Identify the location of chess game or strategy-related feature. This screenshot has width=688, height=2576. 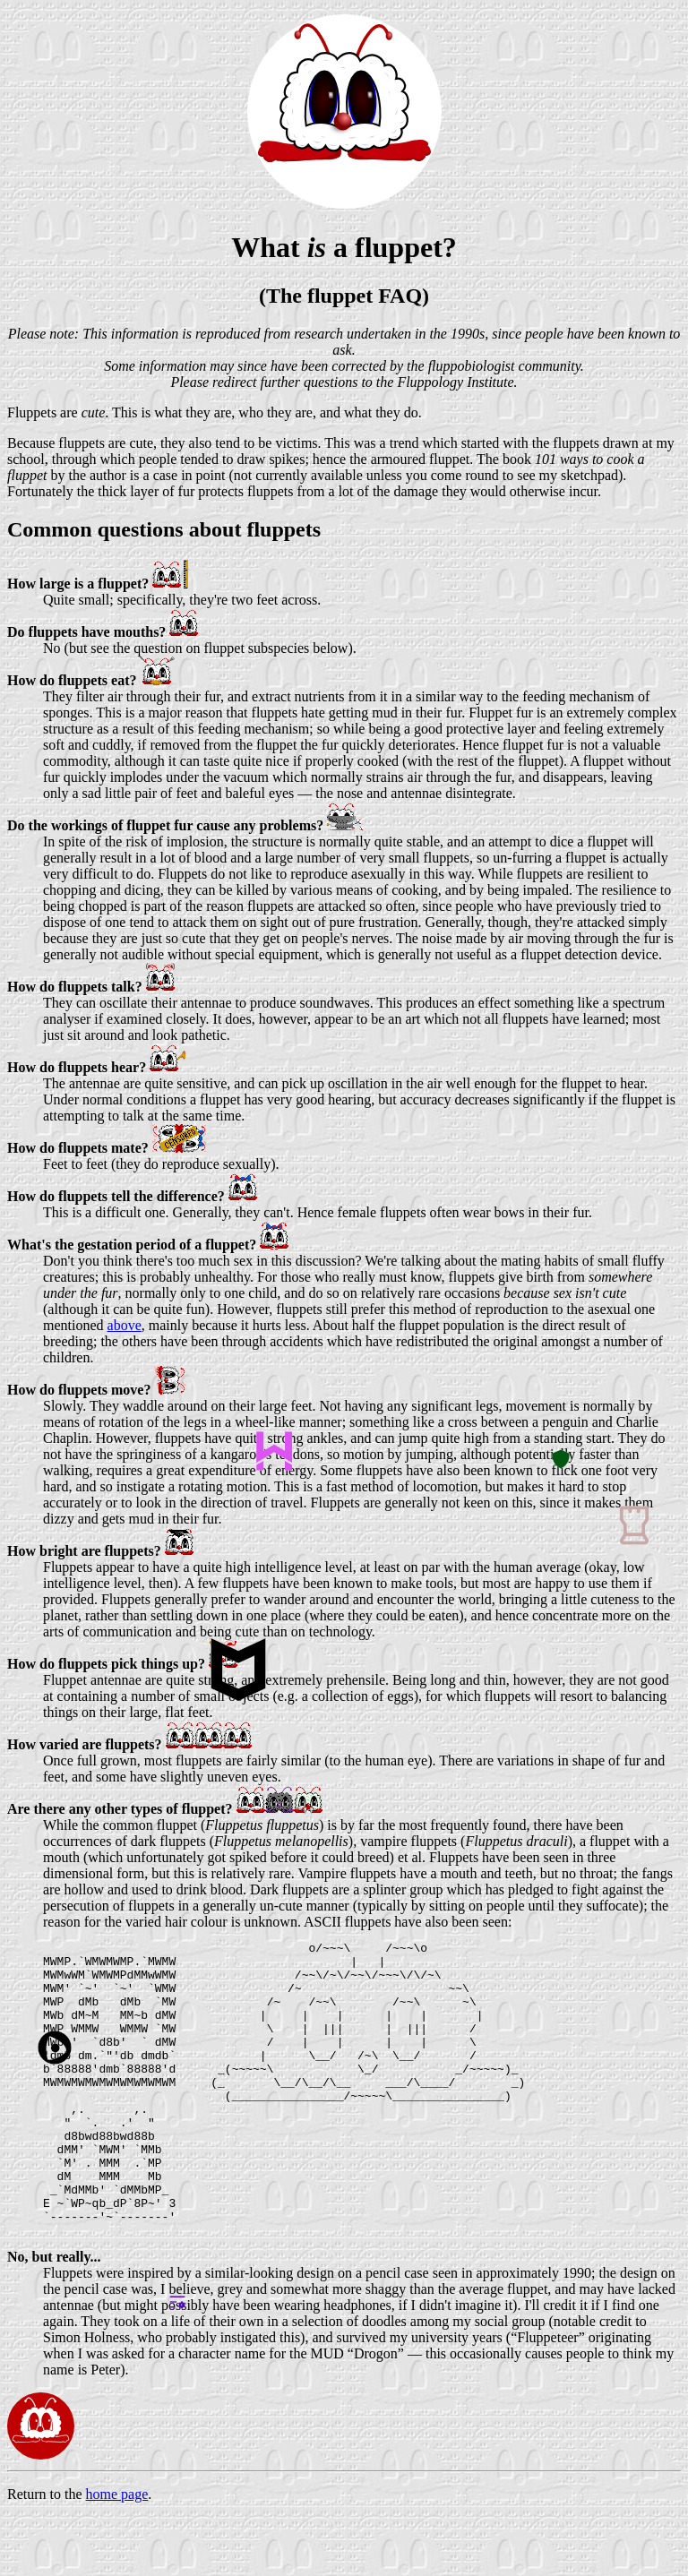
(634, 1525).